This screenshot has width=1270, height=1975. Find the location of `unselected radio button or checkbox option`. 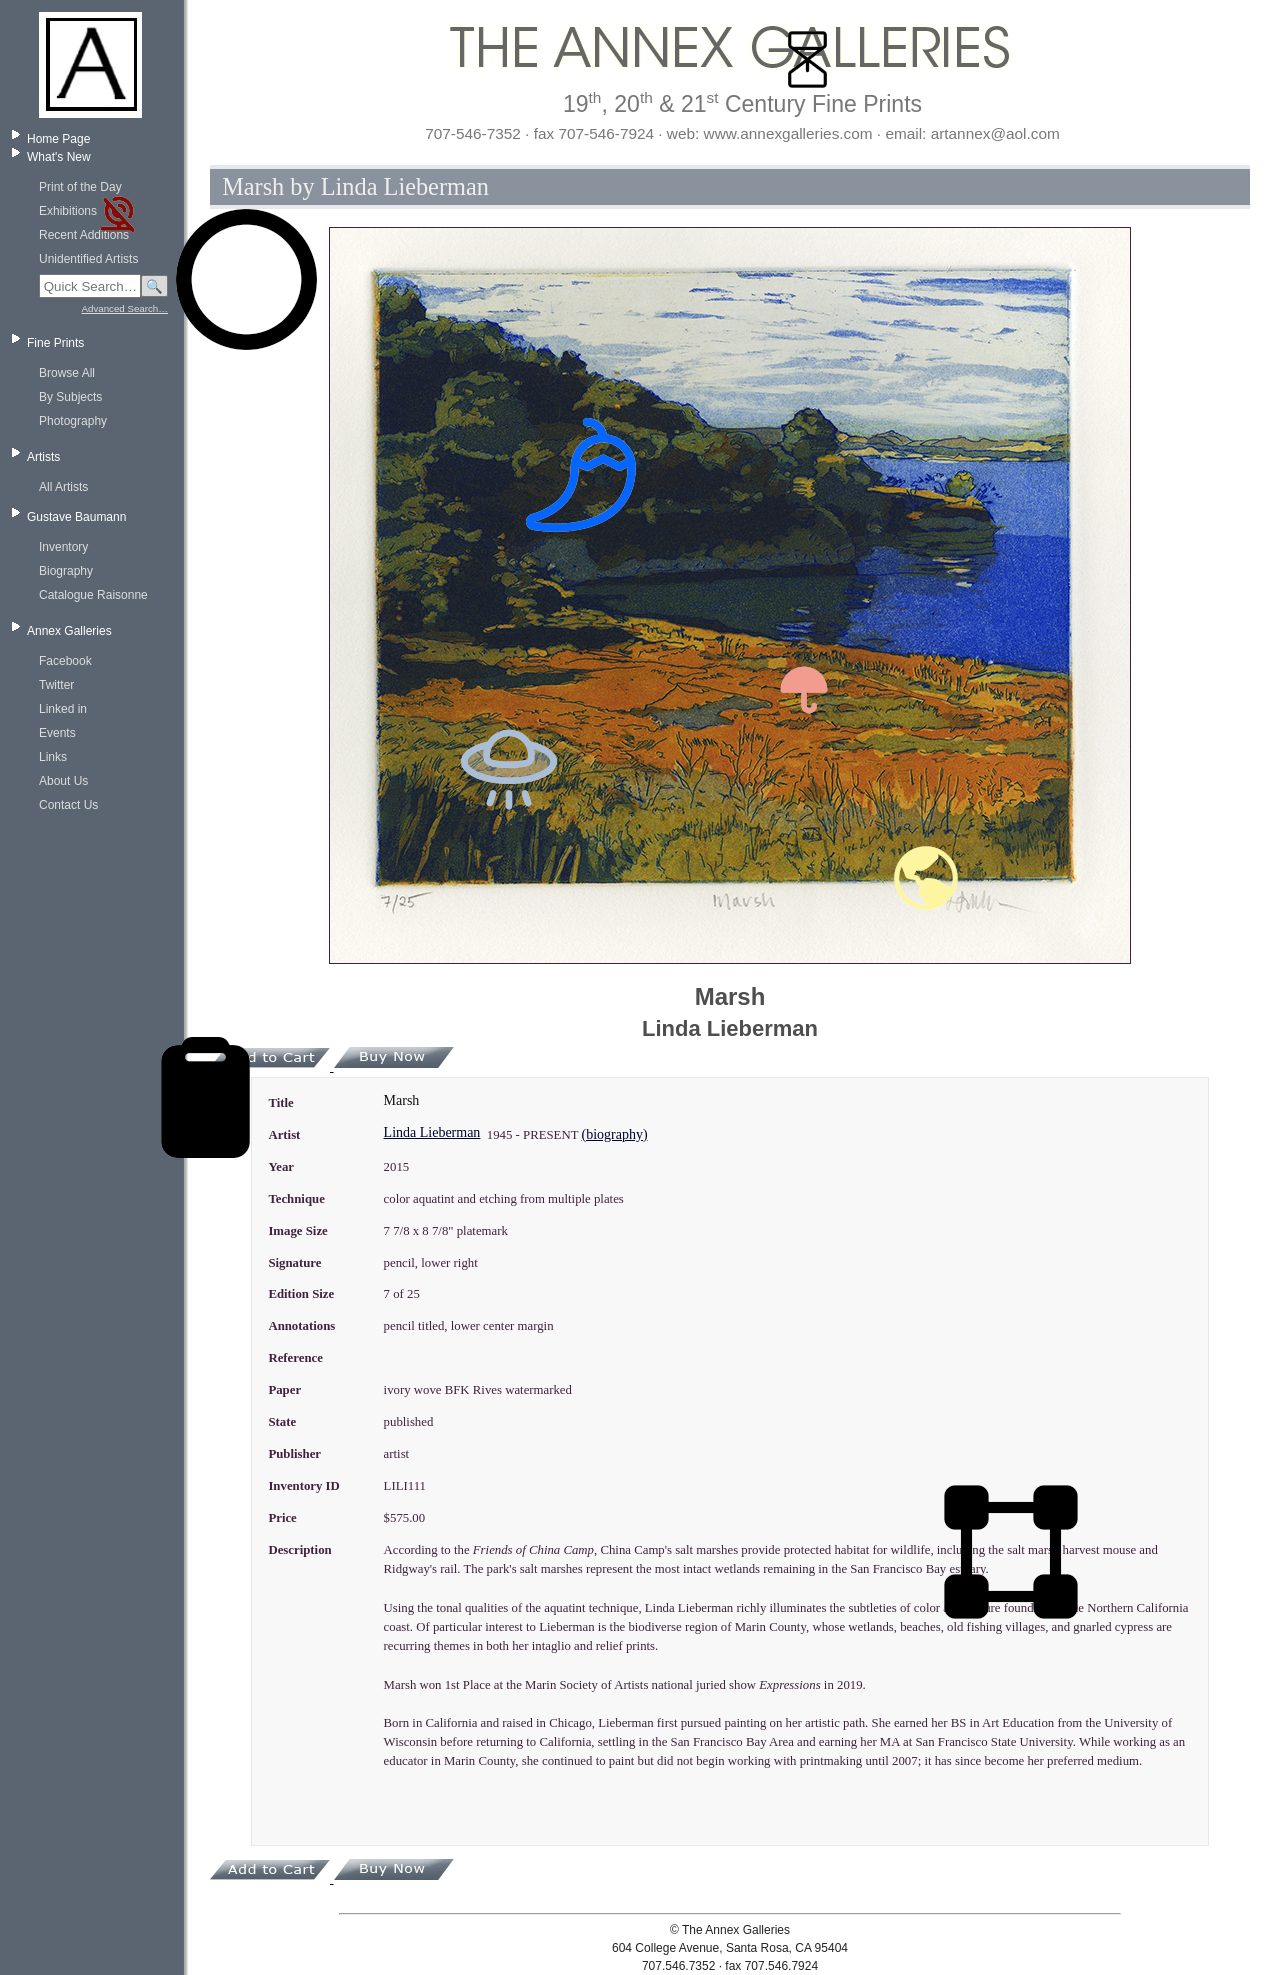

unselected radio button or checkbox option is located at coordinates (246, 279).